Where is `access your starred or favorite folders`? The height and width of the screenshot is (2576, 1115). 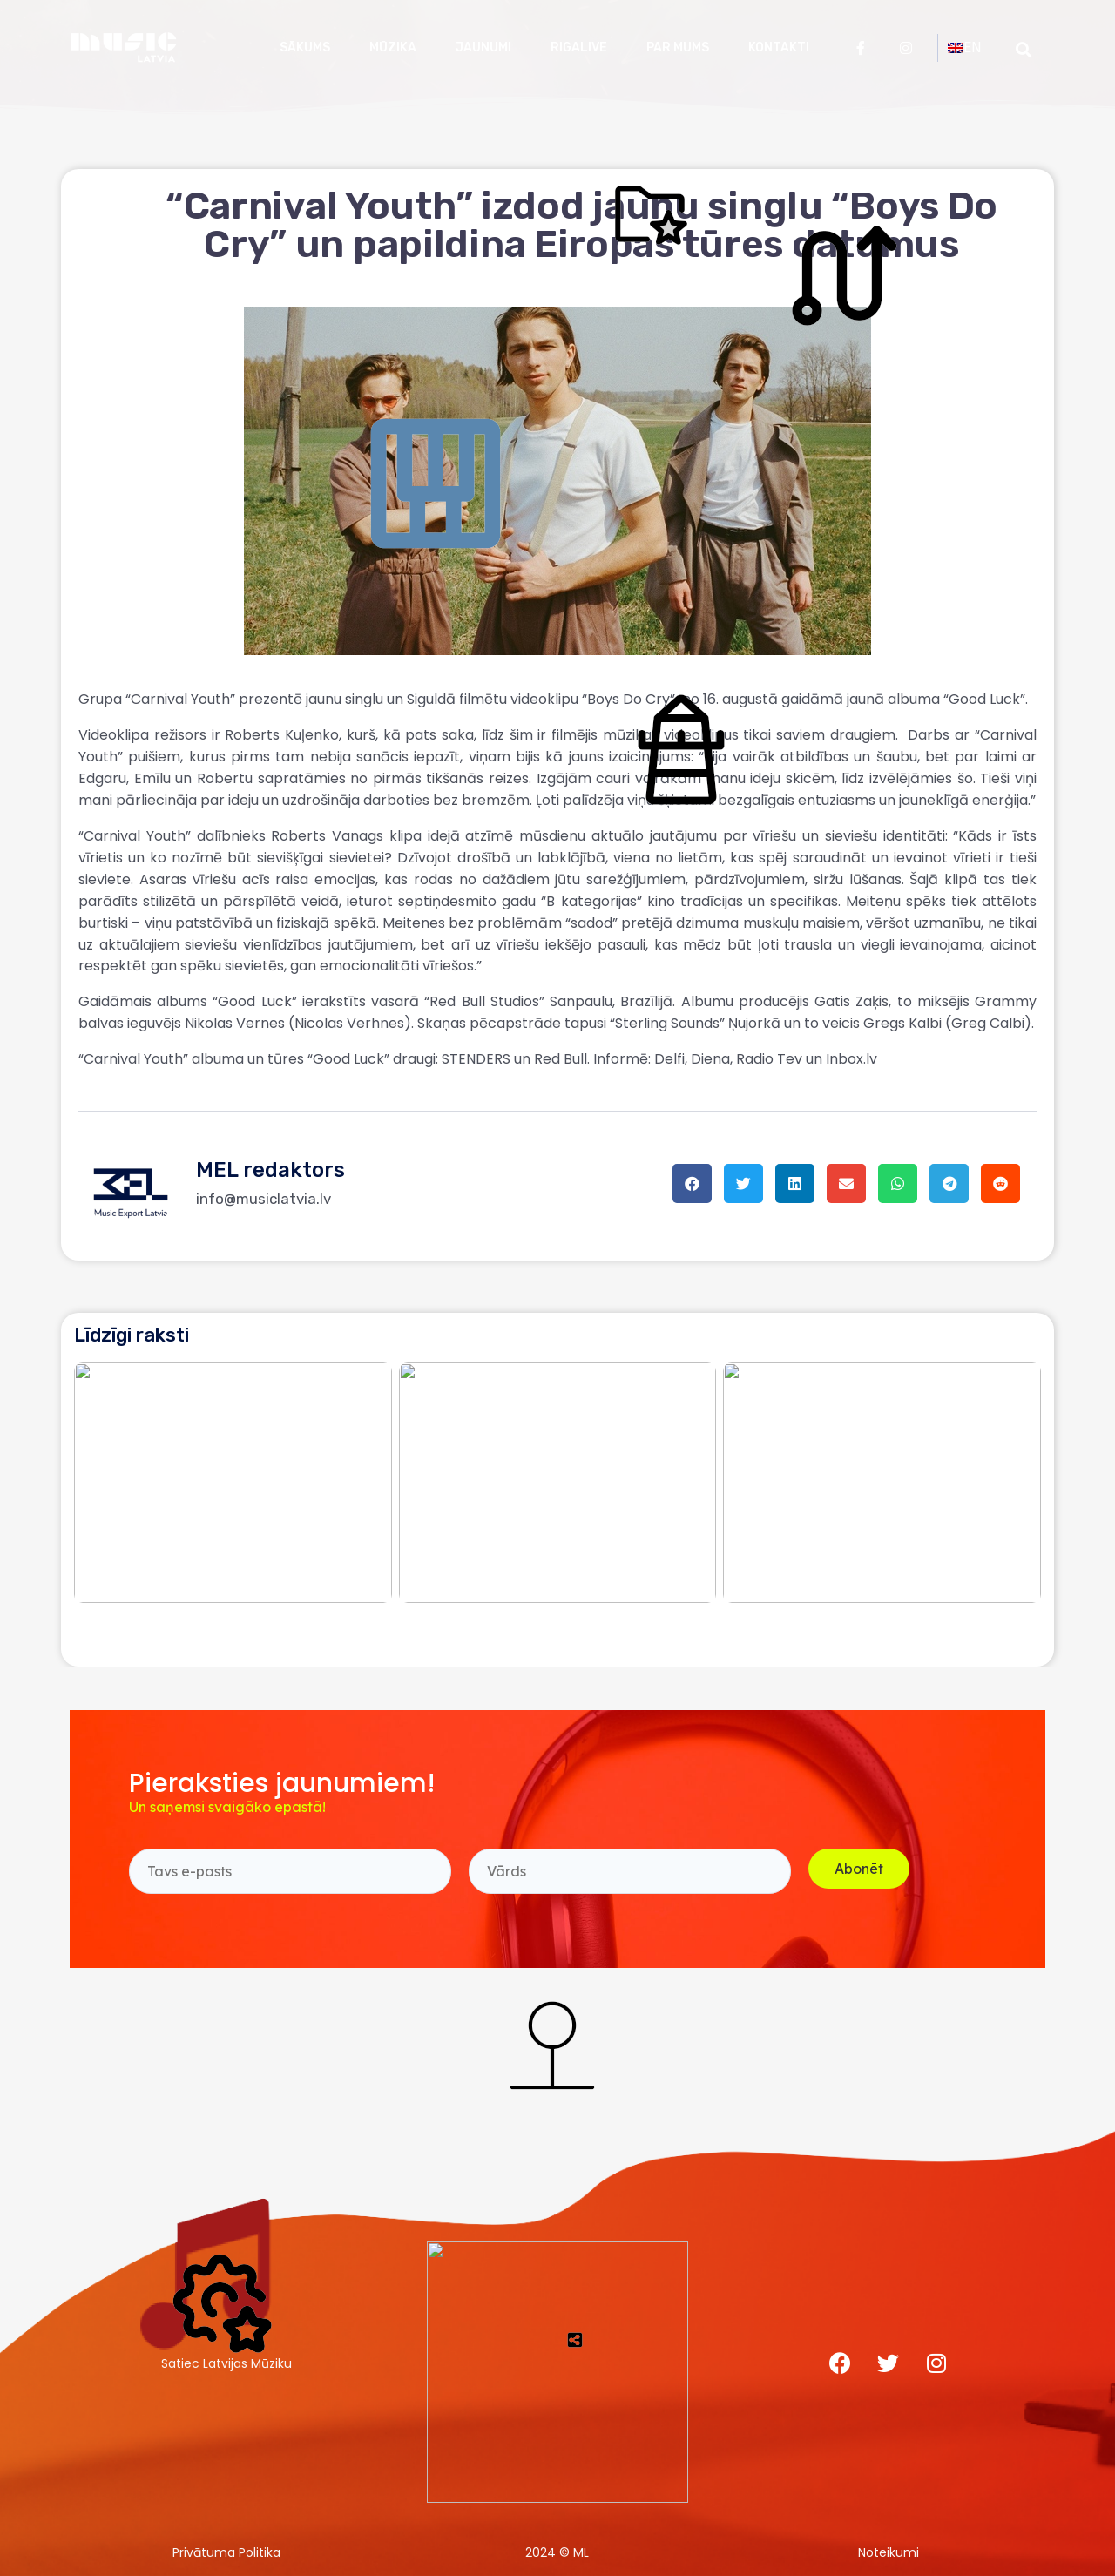 access your starred or favorite folders is located at coordinates (650, 213).